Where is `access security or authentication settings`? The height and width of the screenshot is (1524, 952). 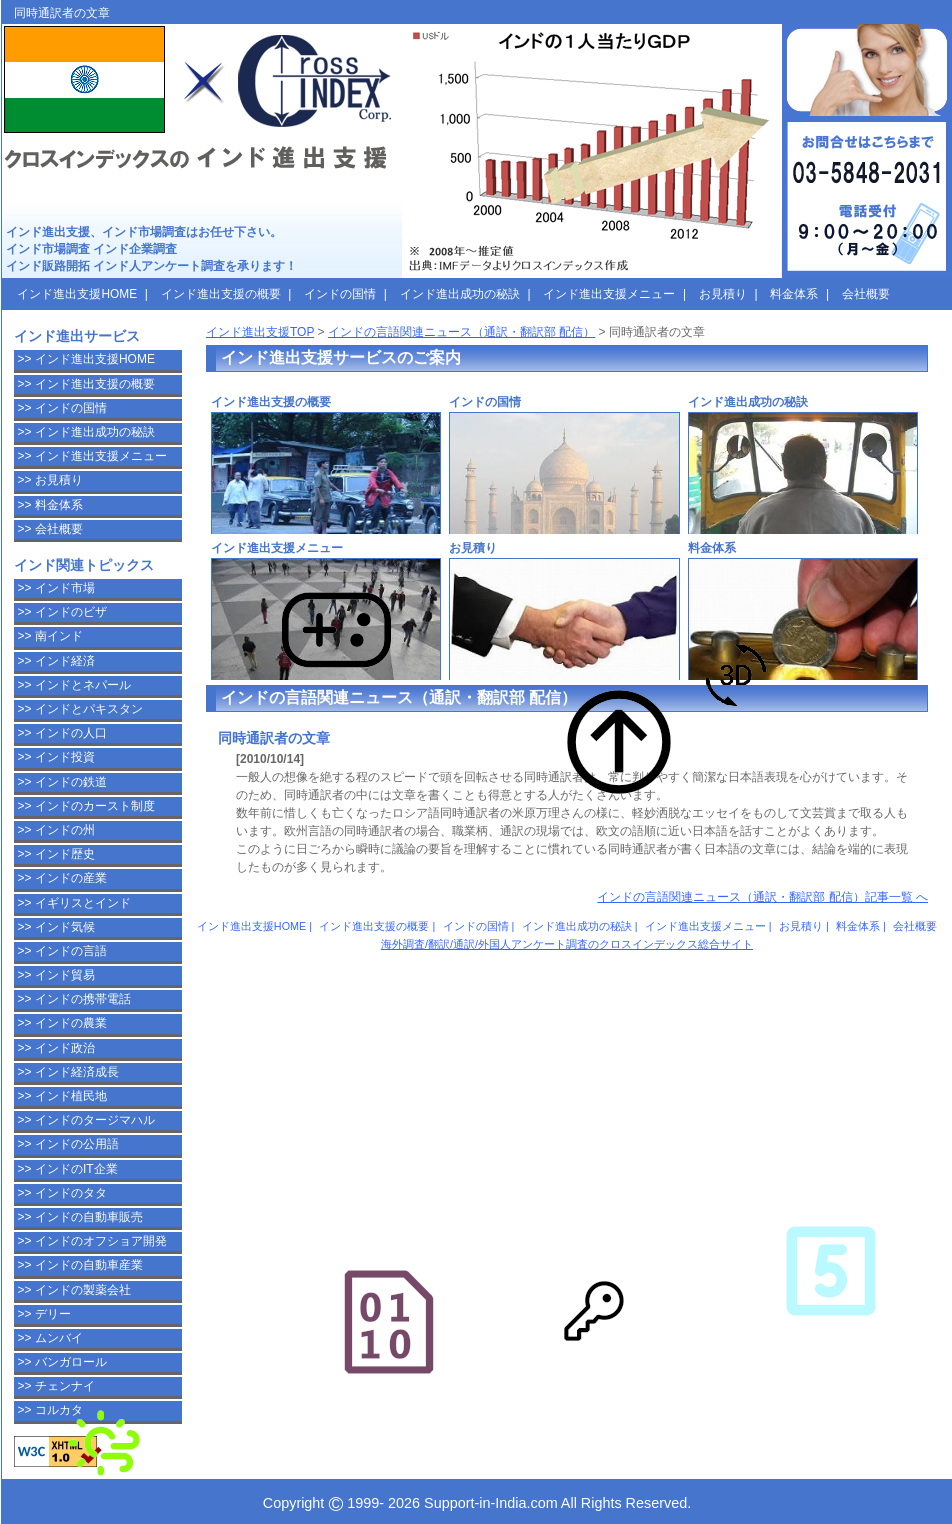
access security or authentication settings is located at coordinates (594, 1311).